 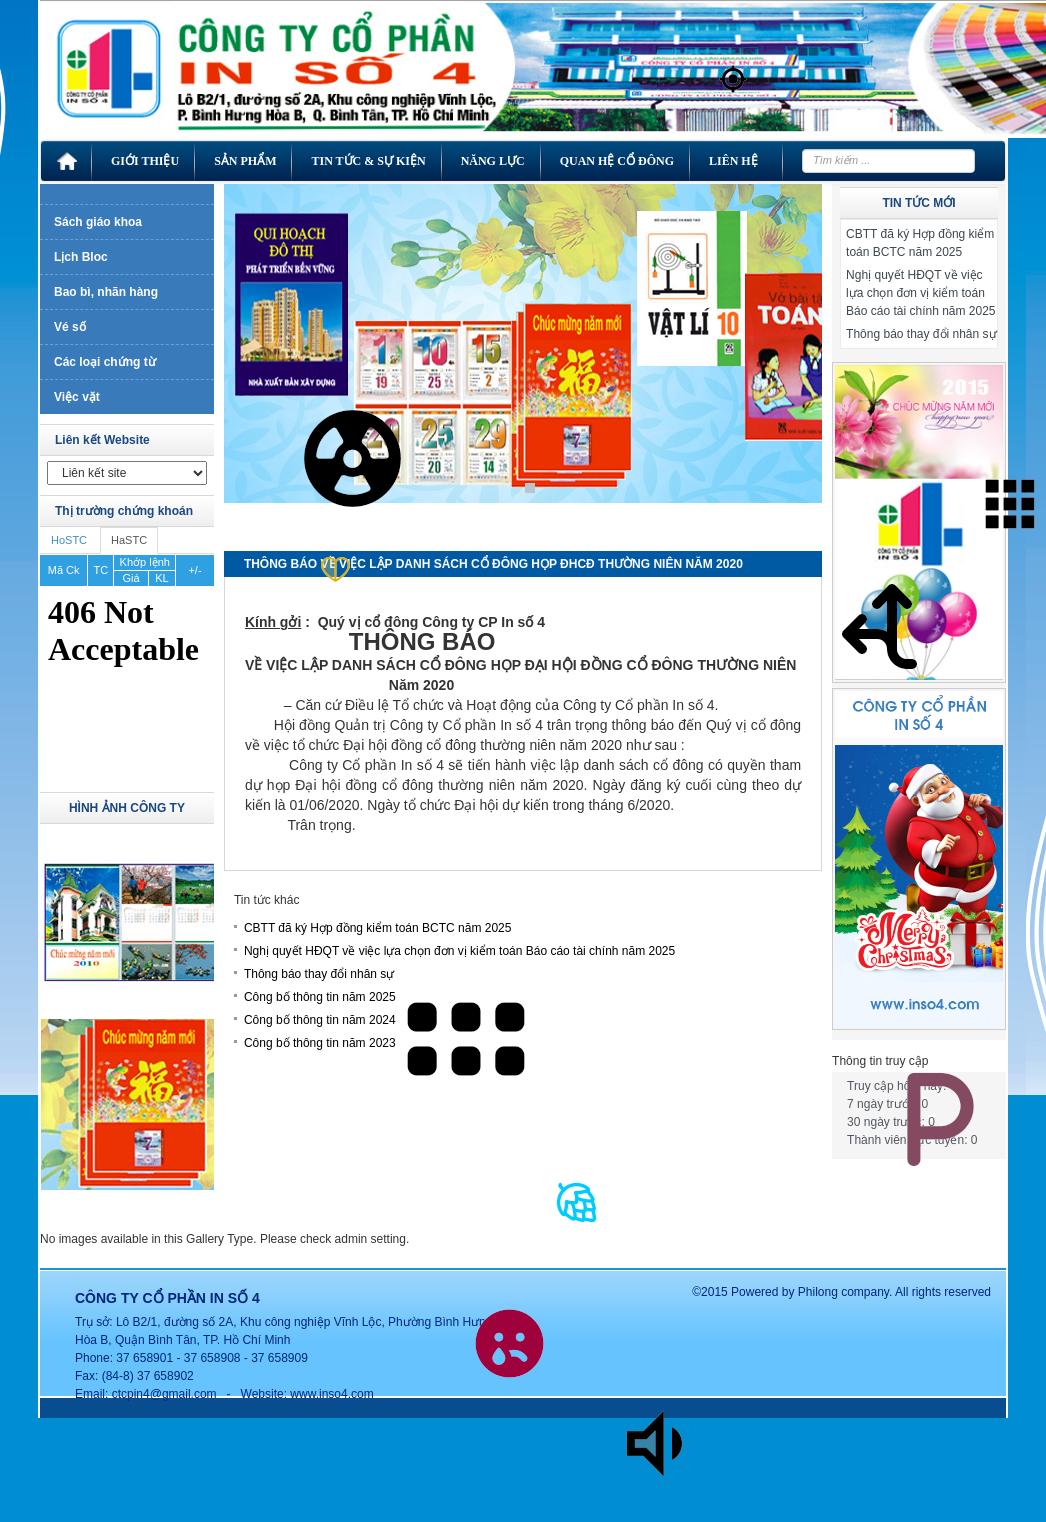 What do you see at coordinates (882, 629) in the screenshot?
I see `split or branch content in multiple directions` at bounding box center [882, 629].